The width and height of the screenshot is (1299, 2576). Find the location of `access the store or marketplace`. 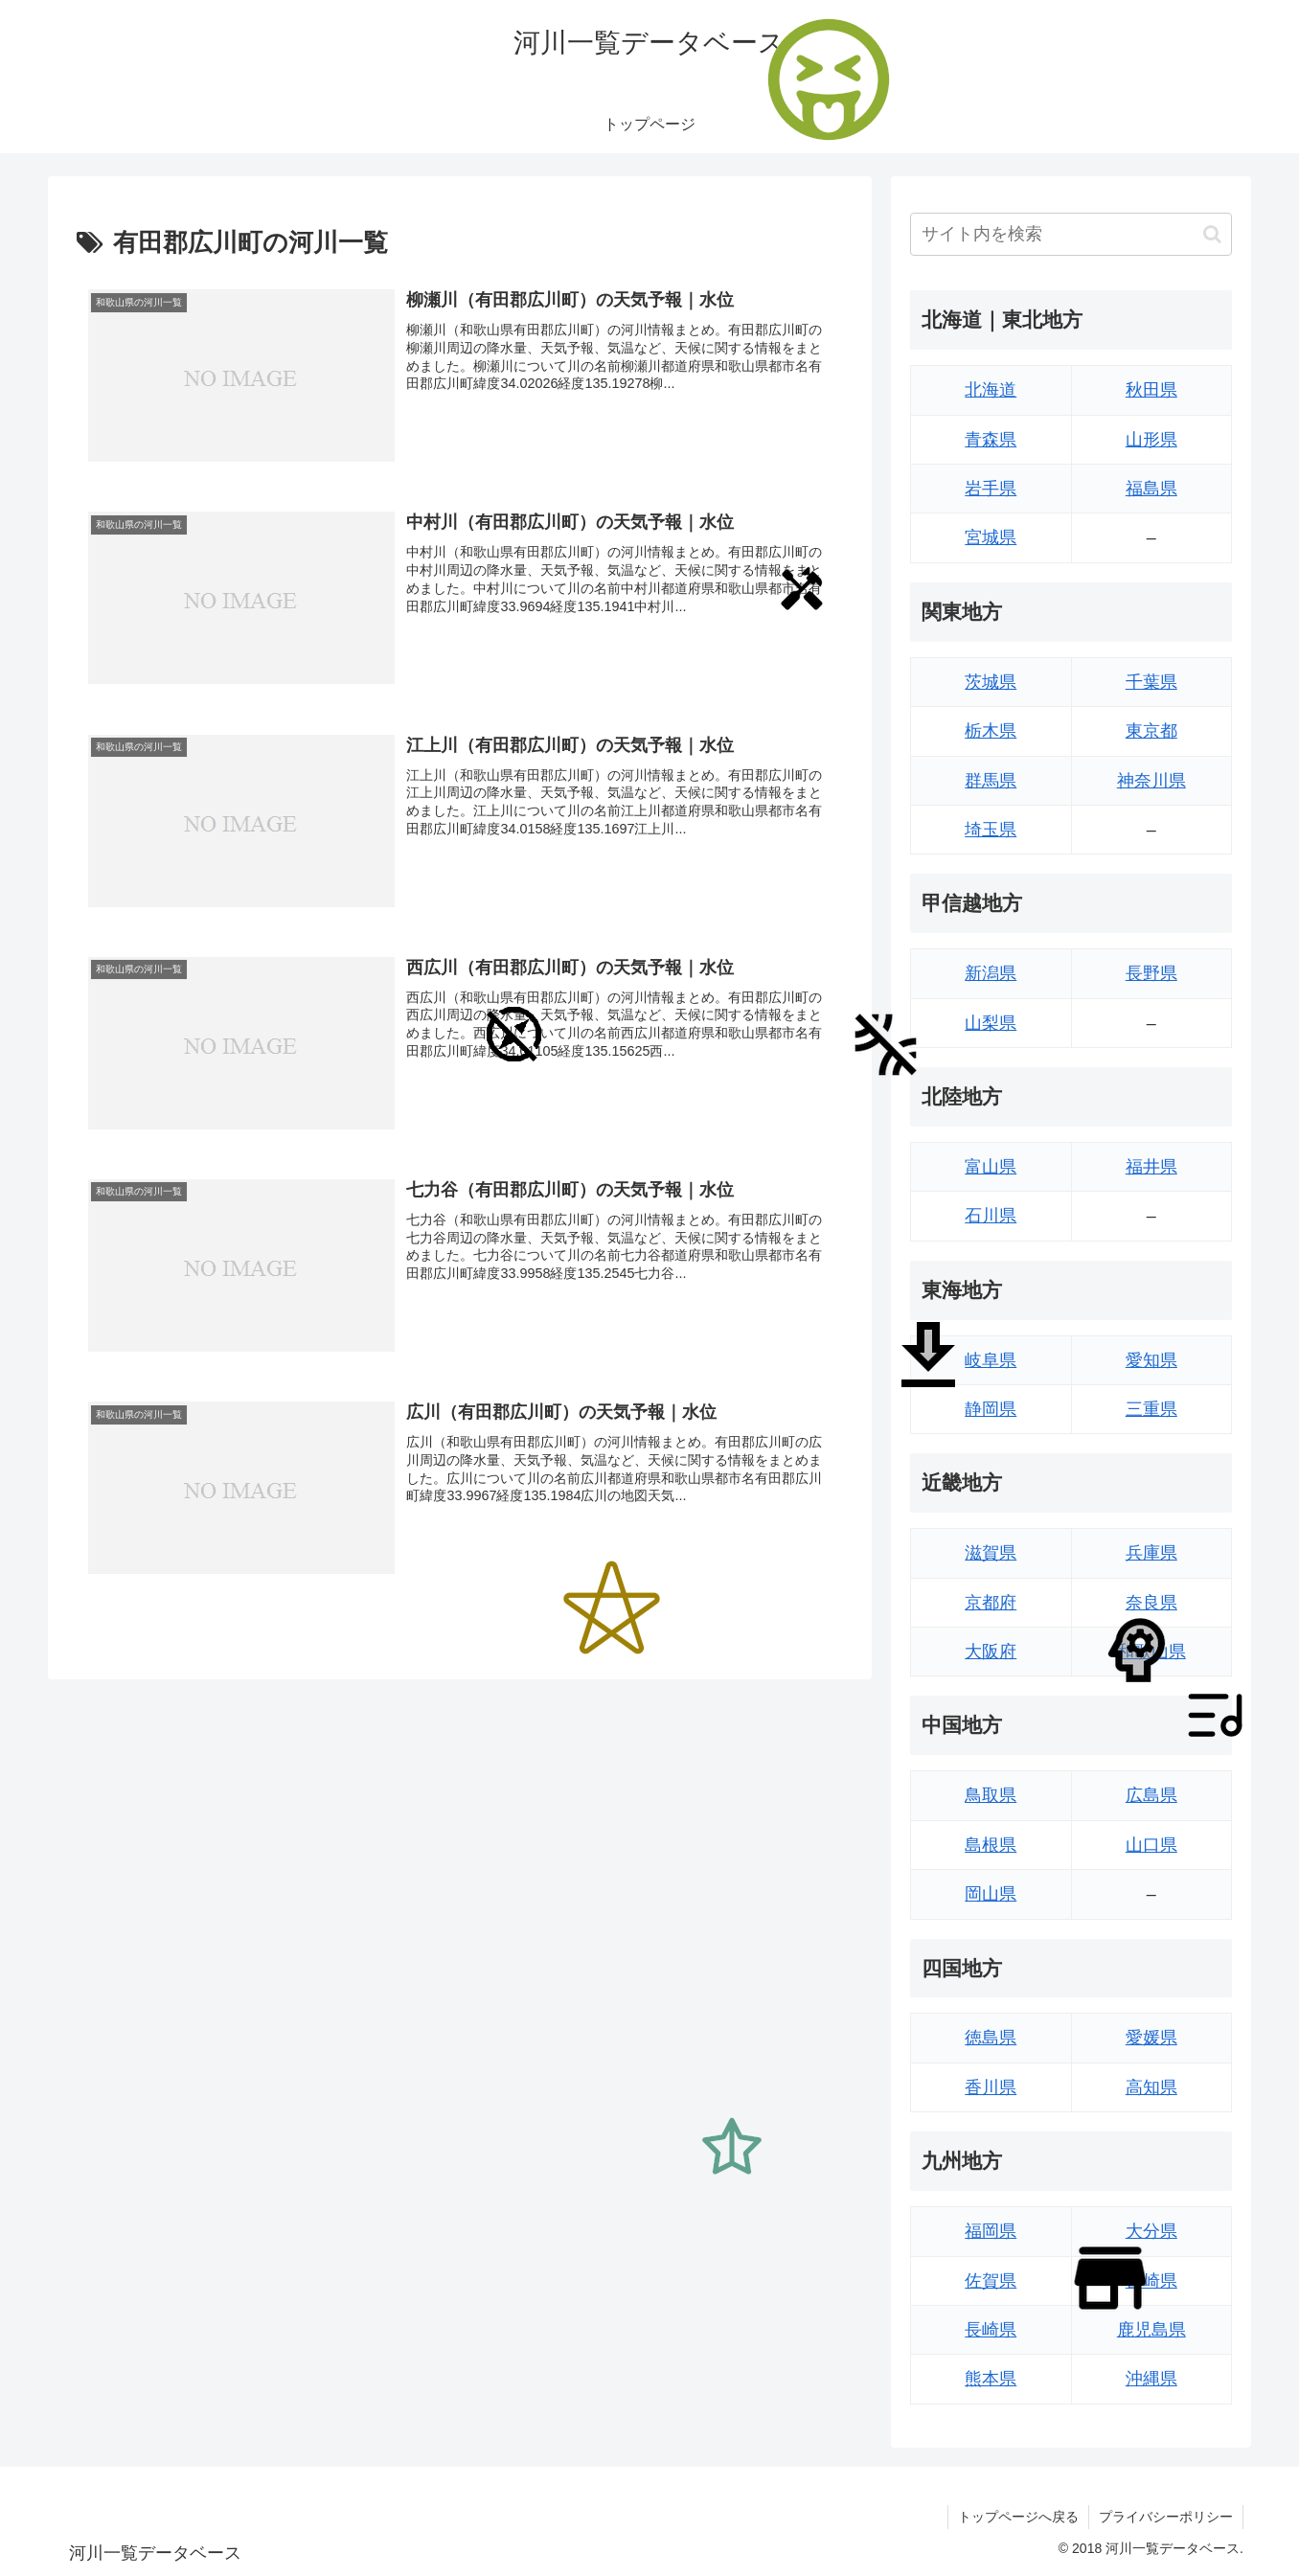

access the store or marketplace is located at coordinates (1110, 2278).